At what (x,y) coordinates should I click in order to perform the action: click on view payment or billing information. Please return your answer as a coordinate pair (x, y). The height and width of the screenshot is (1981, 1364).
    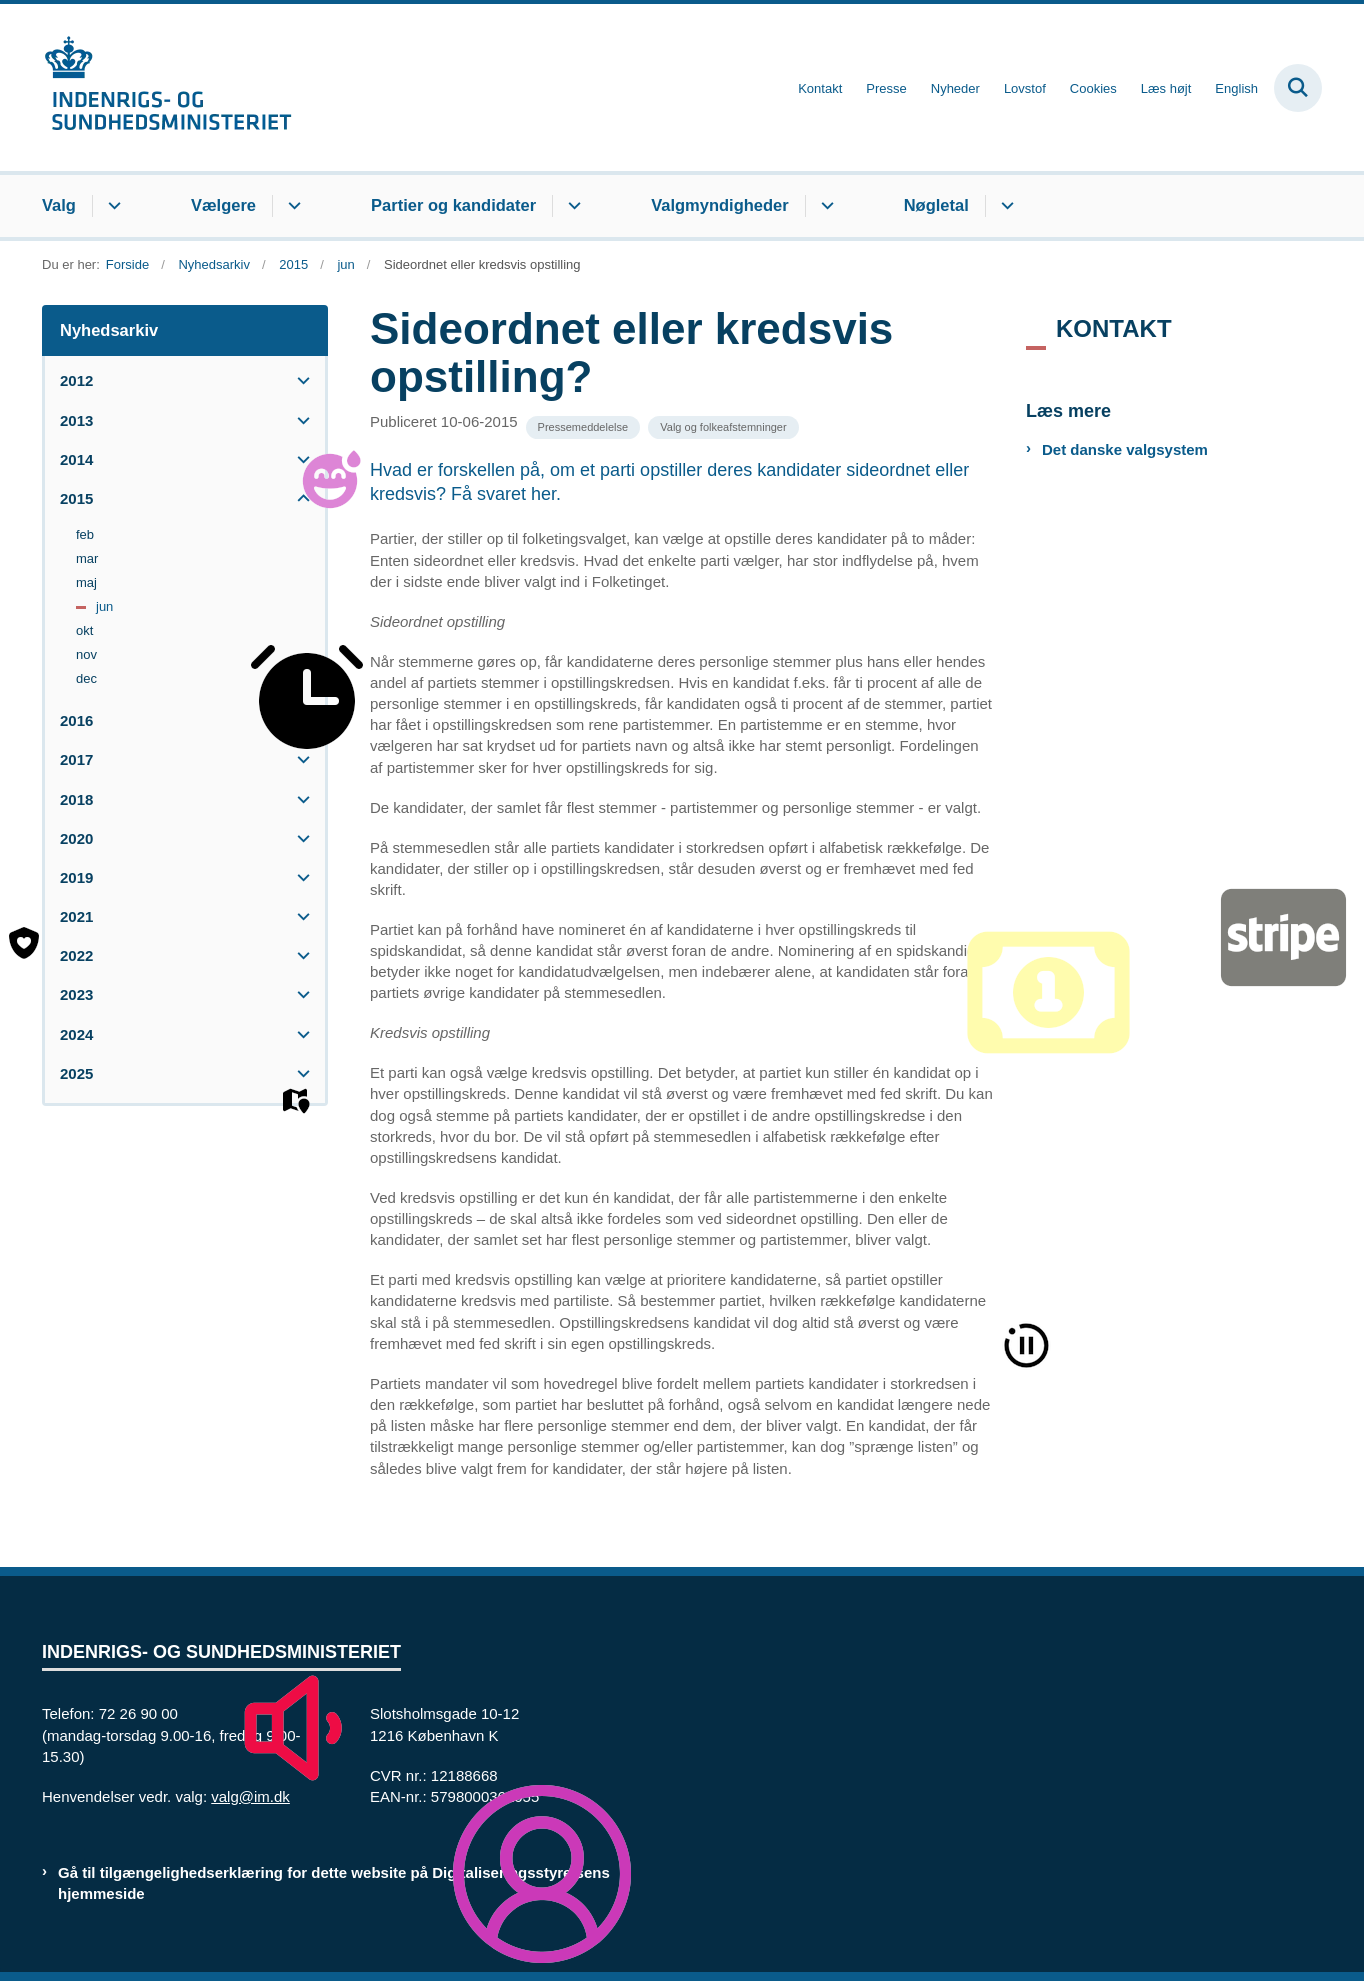
    Looking at the image, I should click on (1048, 992).